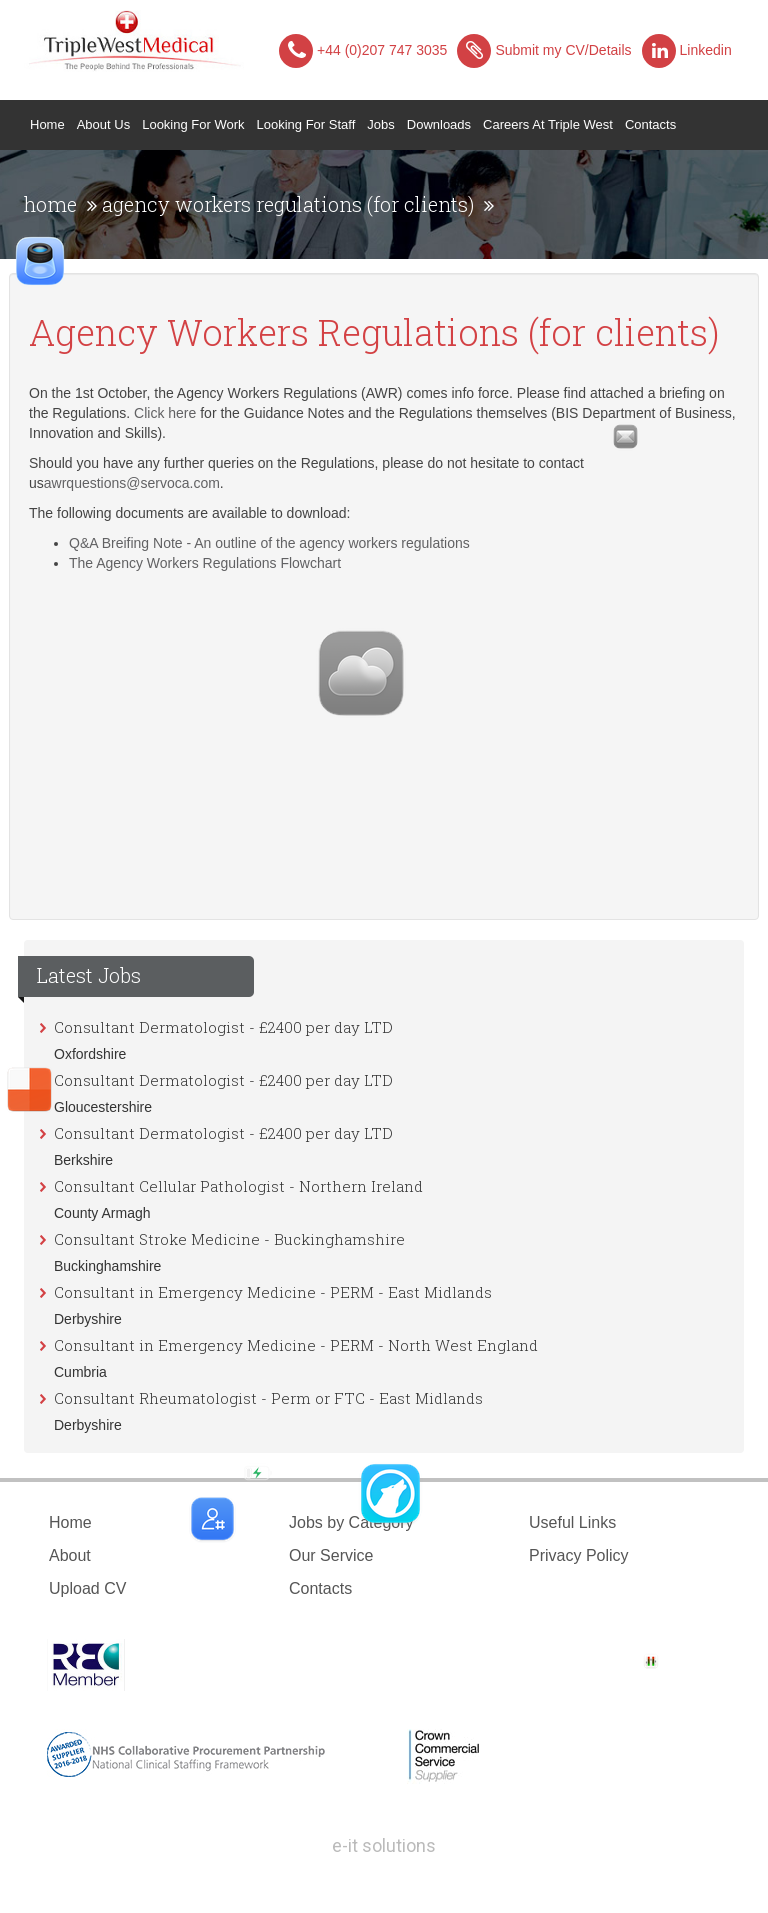 This screenshot has height=1913, width=768. I want to click on open librewolf browser, so click(390, 1493).